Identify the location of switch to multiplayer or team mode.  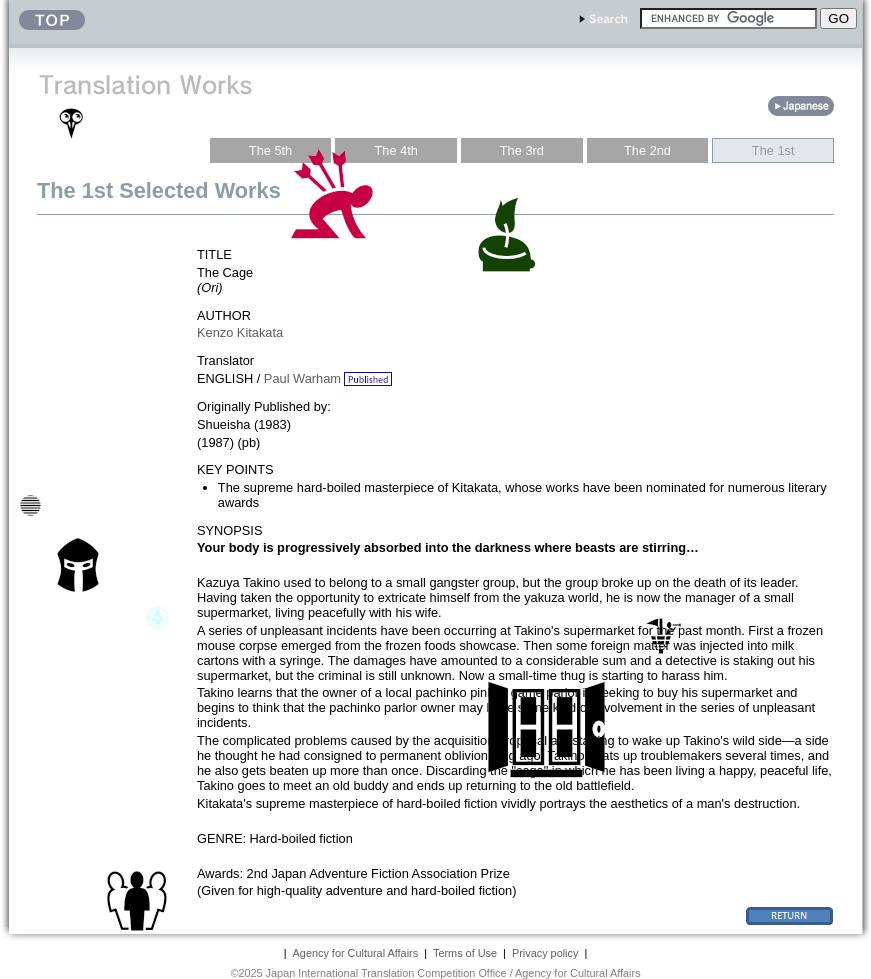
(137, 901).